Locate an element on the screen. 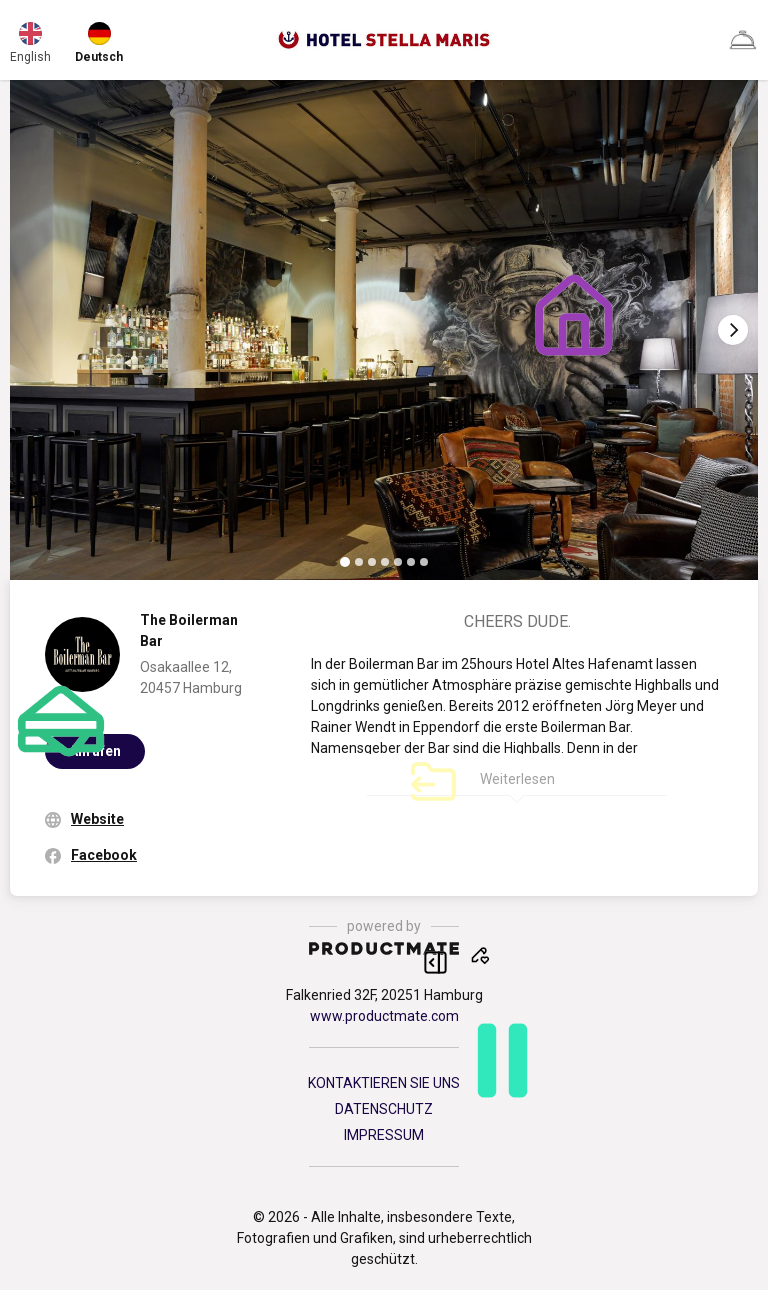 The height and width of the screenshot is (1290, 768). open the right side panel is located at coordinates (435, 962).